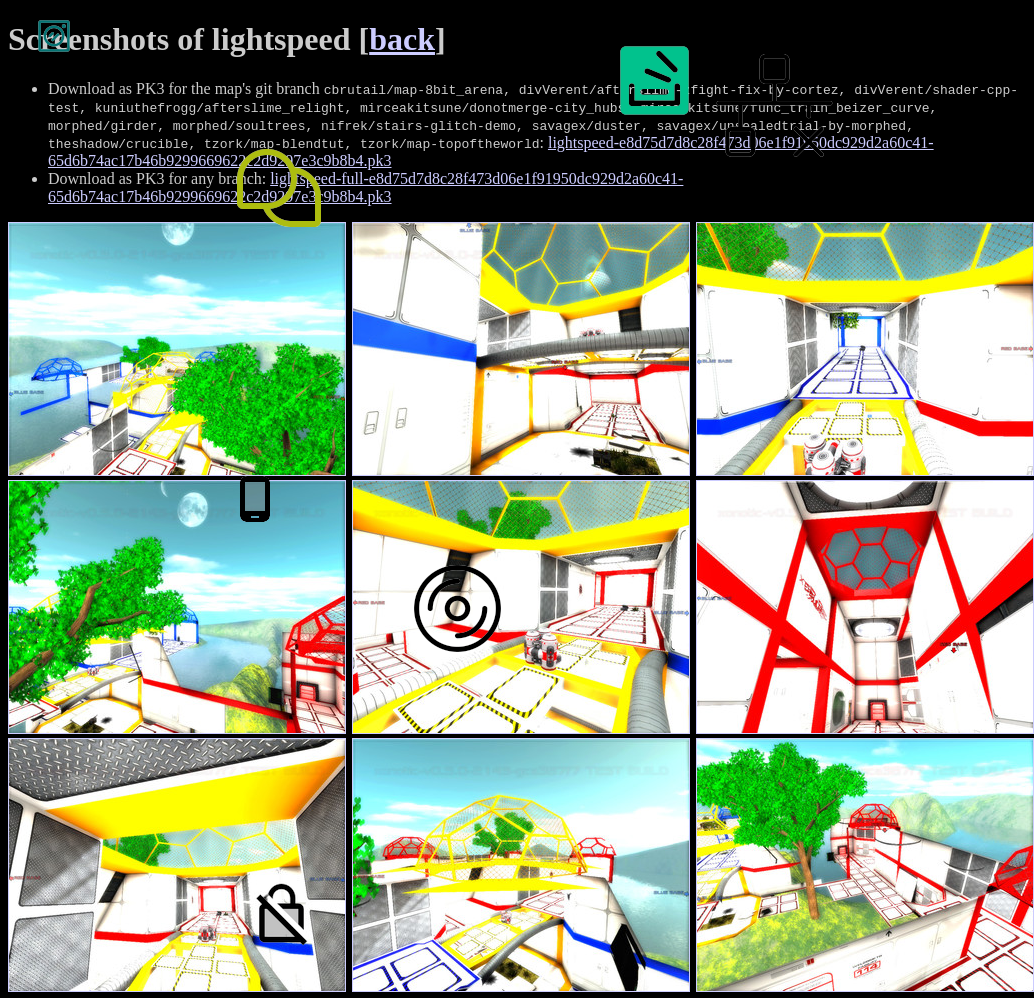 The width and height of the screenshot is (1034, 998). I want to click on indicates an unencrypted or insecure email connection, so click(281, 914).